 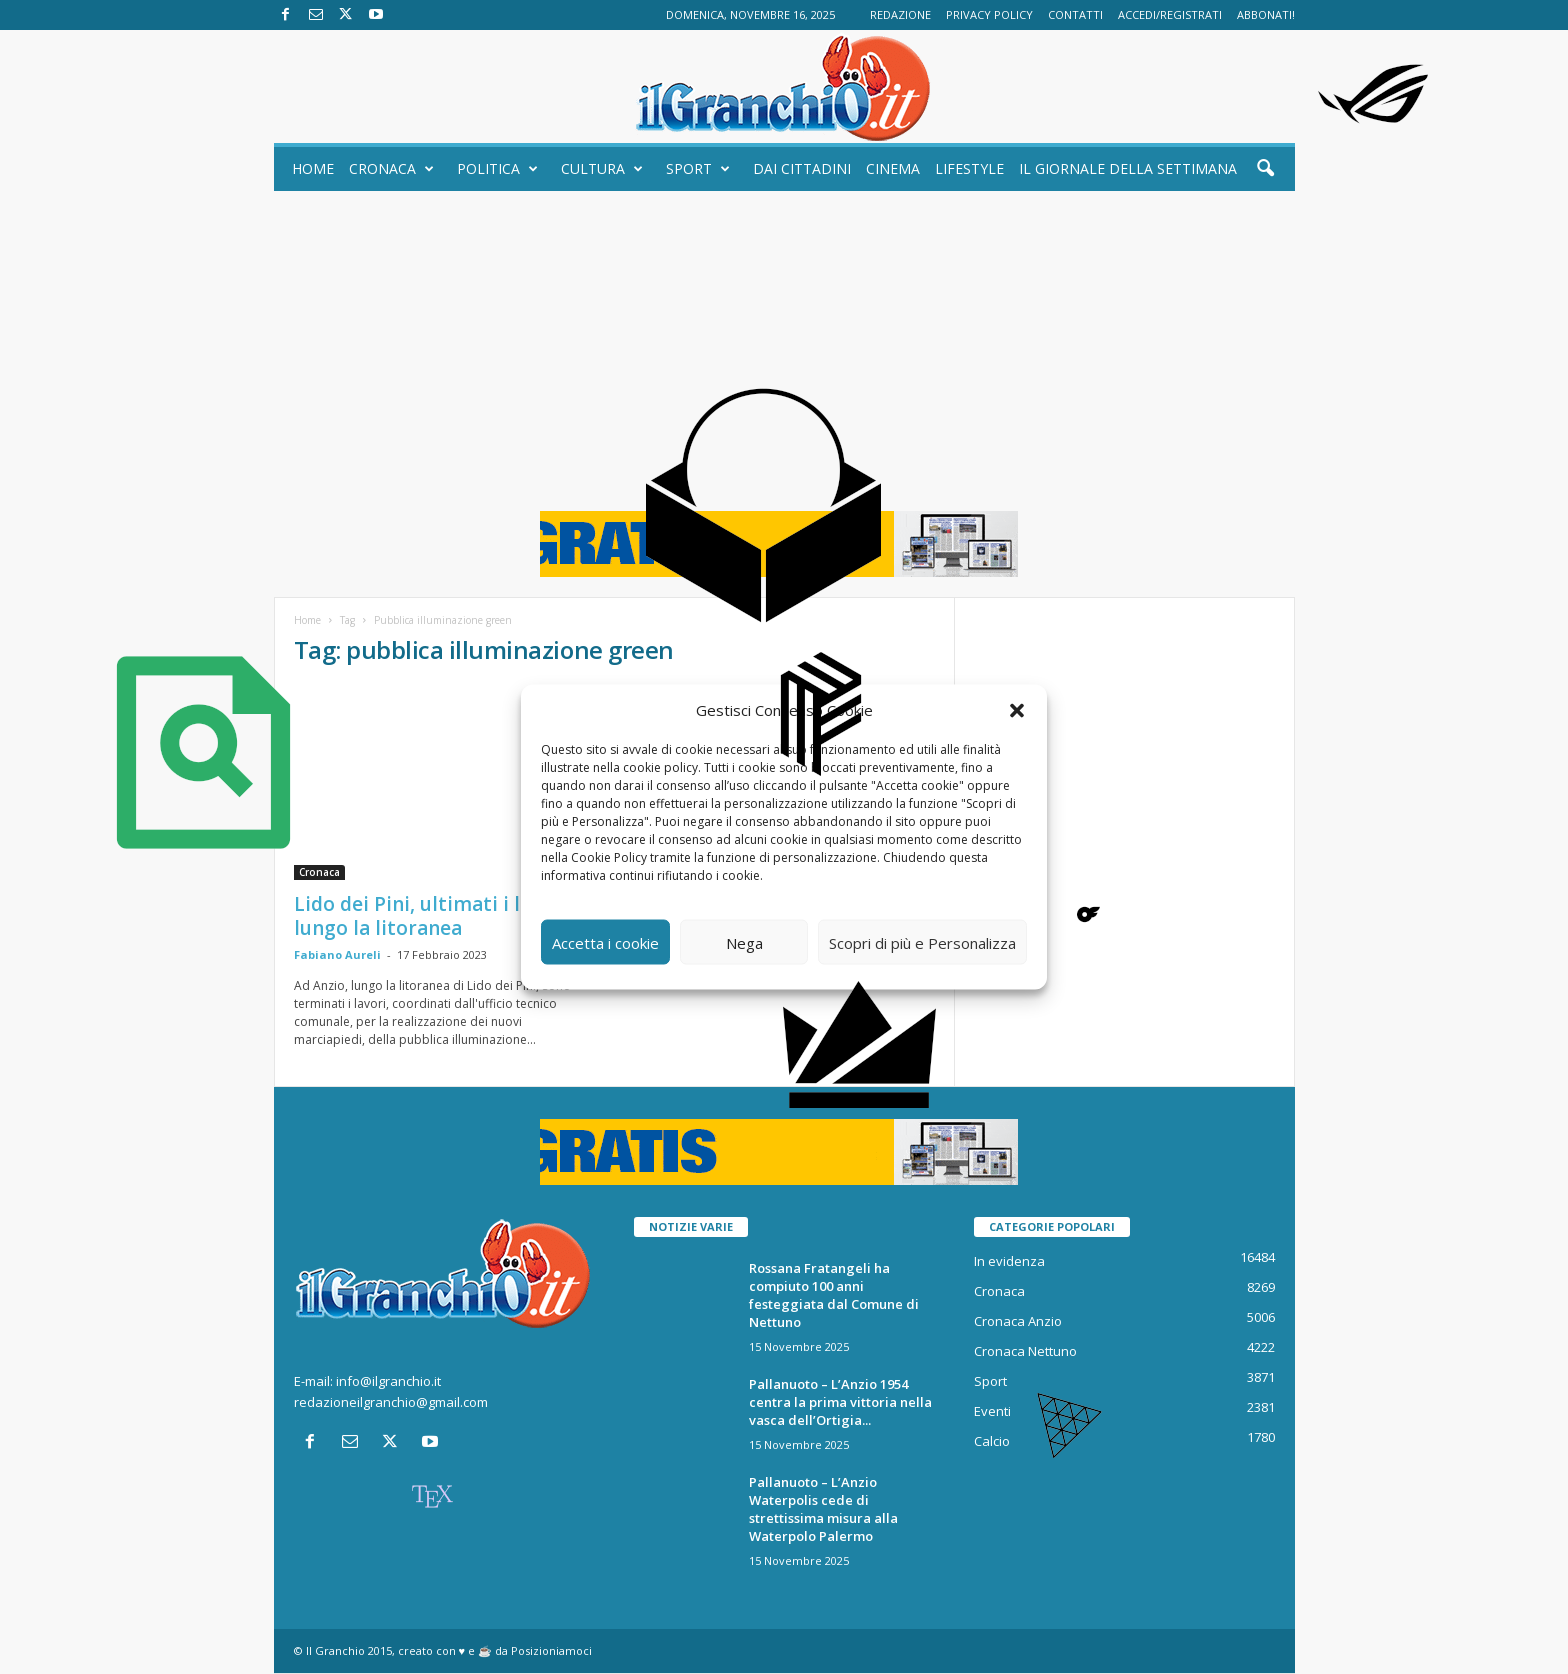 I want to click on open the WazirX cryptocurrency exchange app, so click(x=859, y=1044).